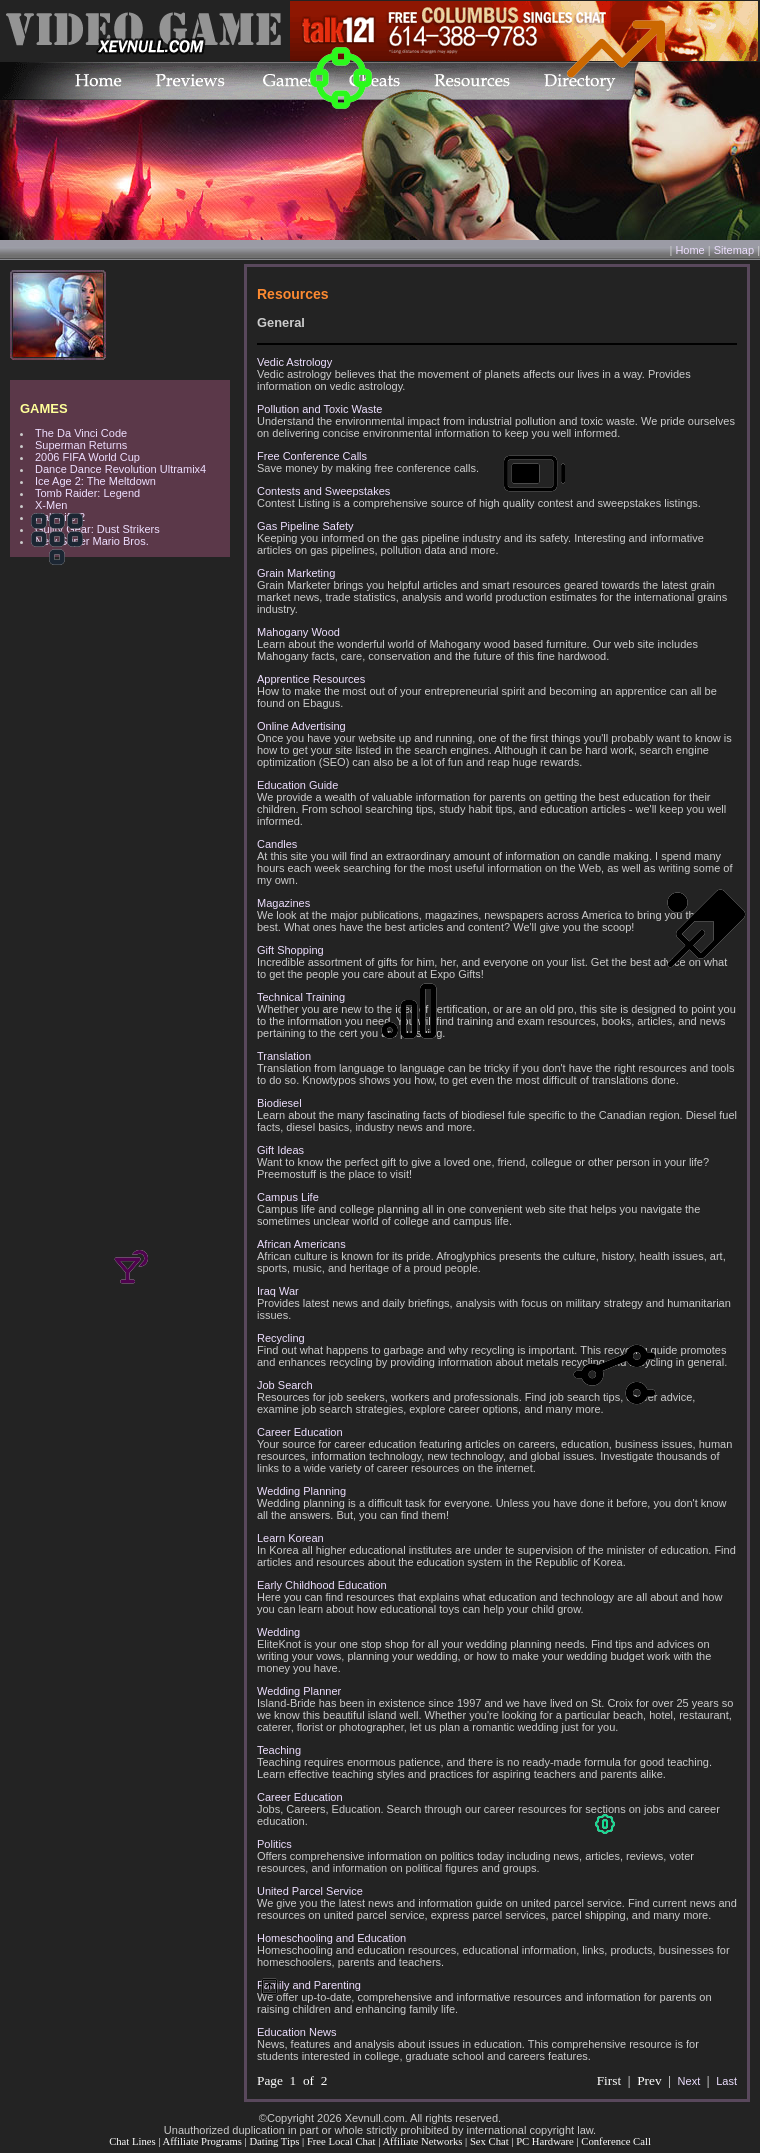 This screenshot has height=2153, width=760. I want to click on edit vector path anchor points, so click(341, 78).